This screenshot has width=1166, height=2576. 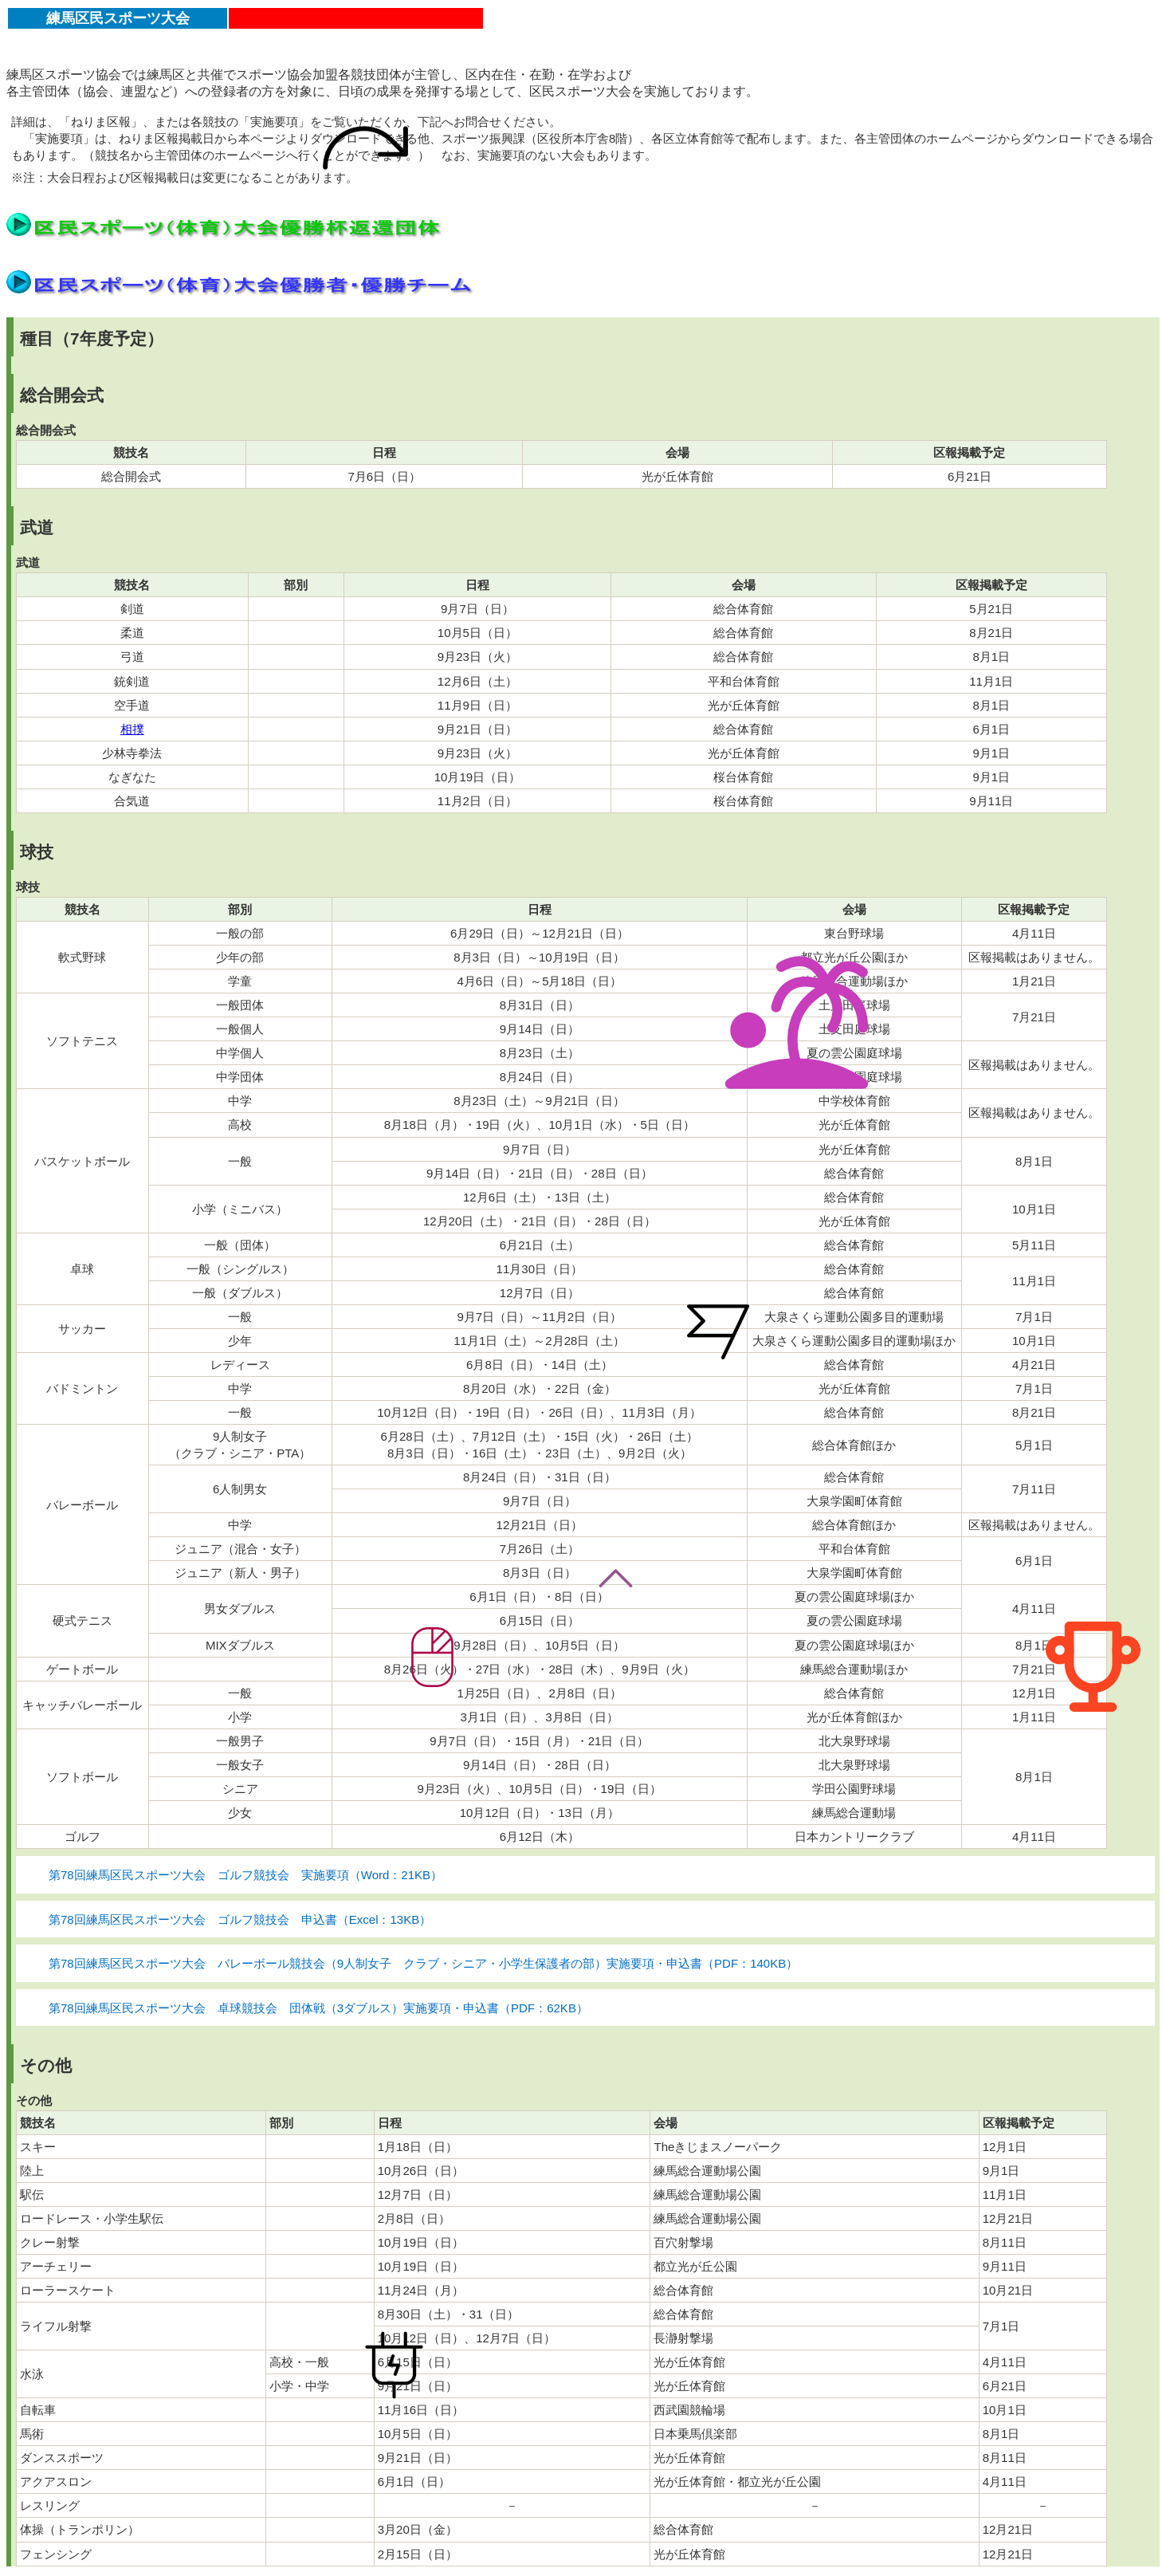 What do you see at coordinates (432, 1657) in the screenshot?
I see `right-click action indicator` at bounding box center [432, 1657].